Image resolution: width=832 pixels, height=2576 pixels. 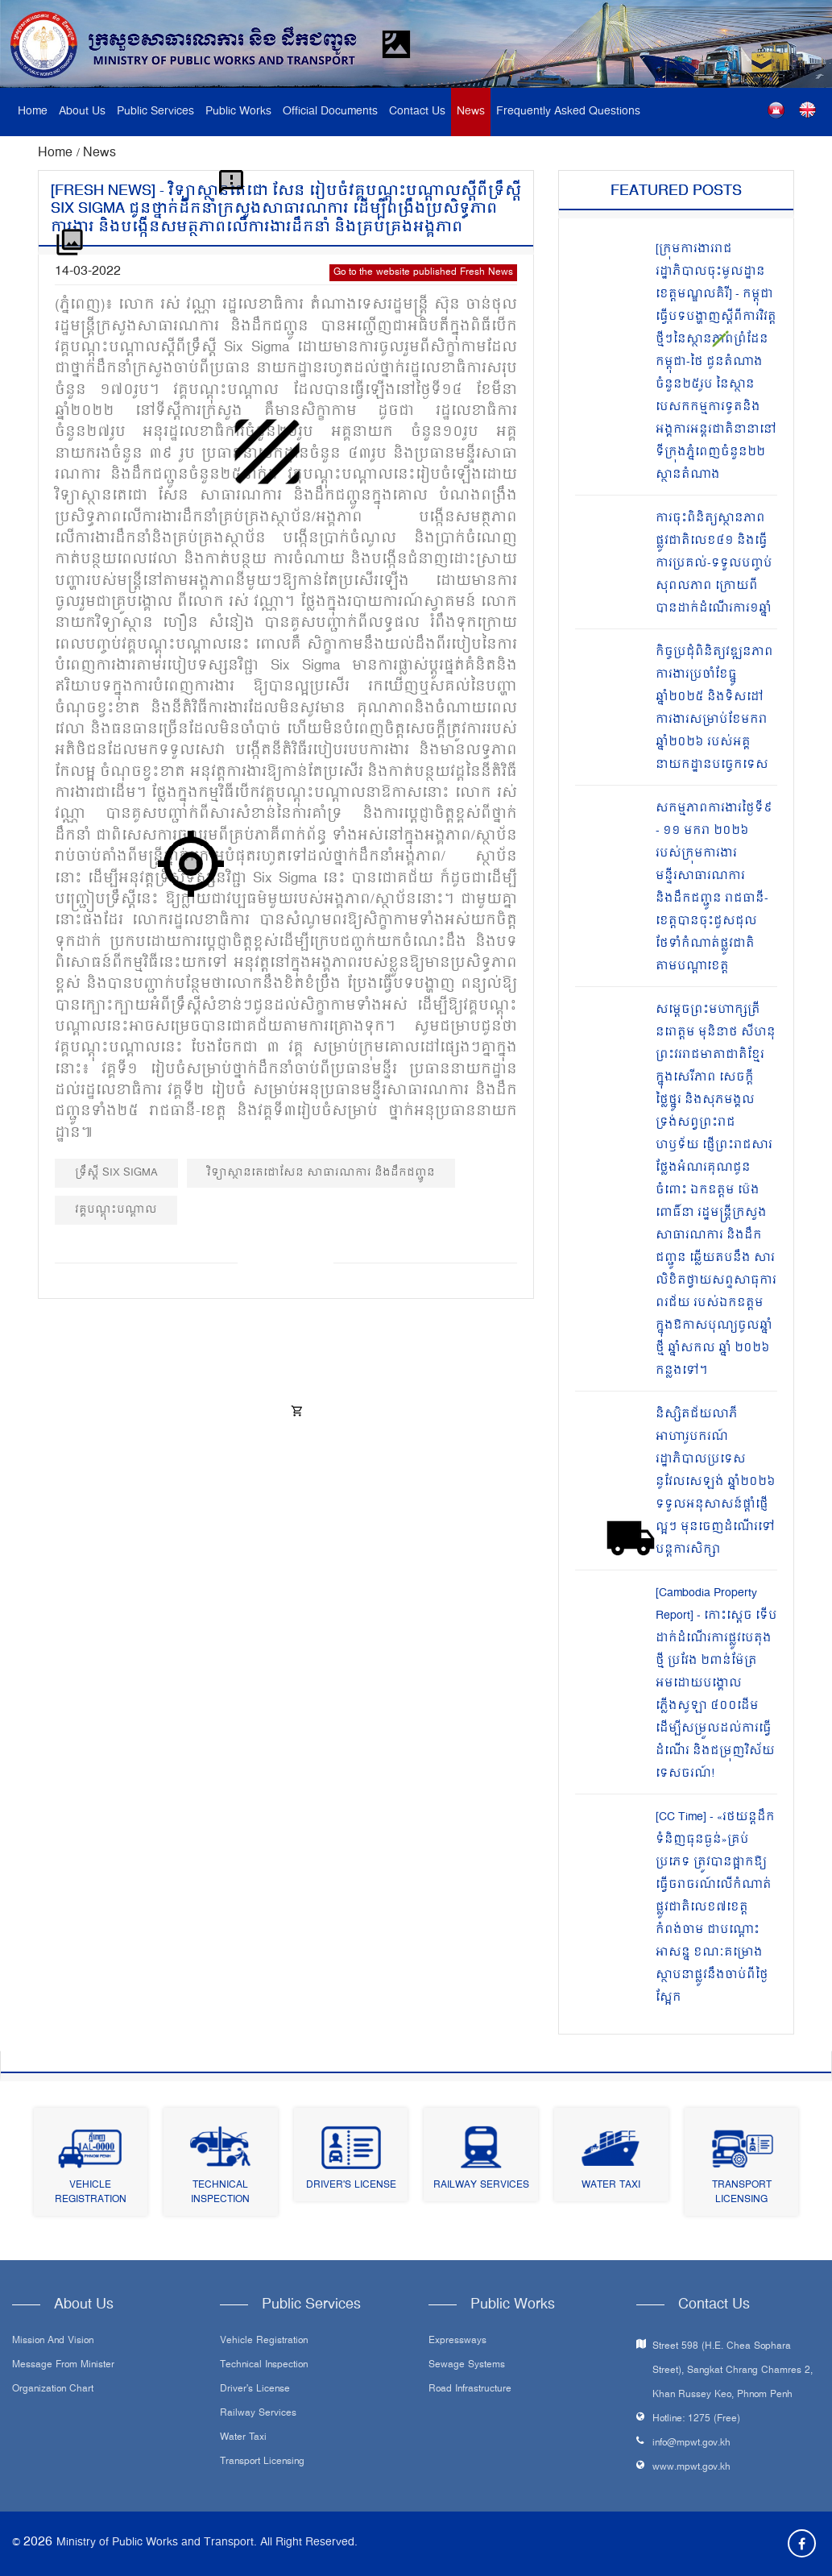 I want to click on view nearby grocery stores, so click(x=297, y=1411).